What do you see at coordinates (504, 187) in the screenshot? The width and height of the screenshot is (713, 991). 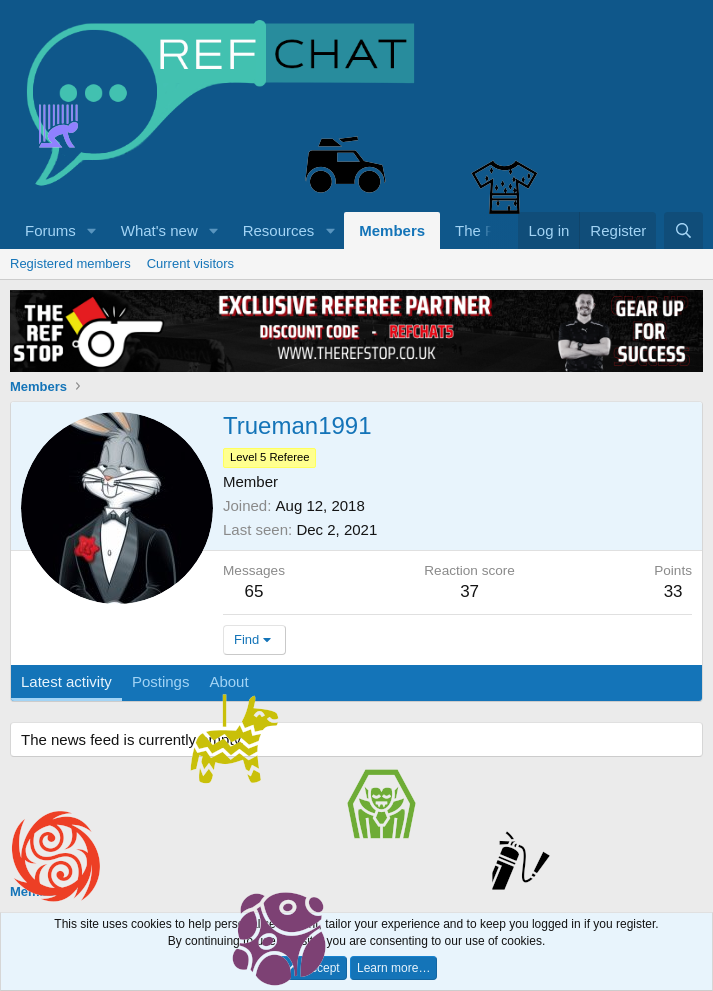 I see `equip armor or defensive gear` at bounding box center [504, 187].